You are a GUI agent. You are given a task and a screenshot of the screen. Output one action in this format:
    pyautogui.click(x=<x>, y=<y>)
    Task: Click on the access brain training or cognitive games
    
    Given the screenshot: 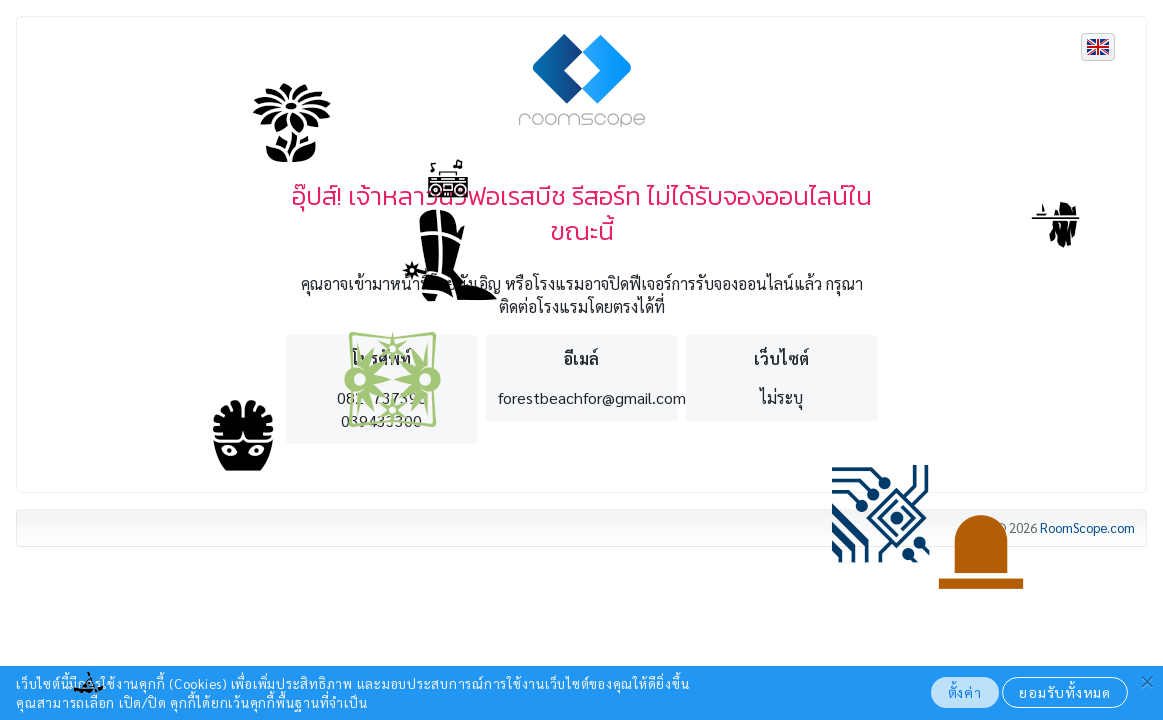 What is the action you would take?
    pyautogui.click(x=241, y=435)
    